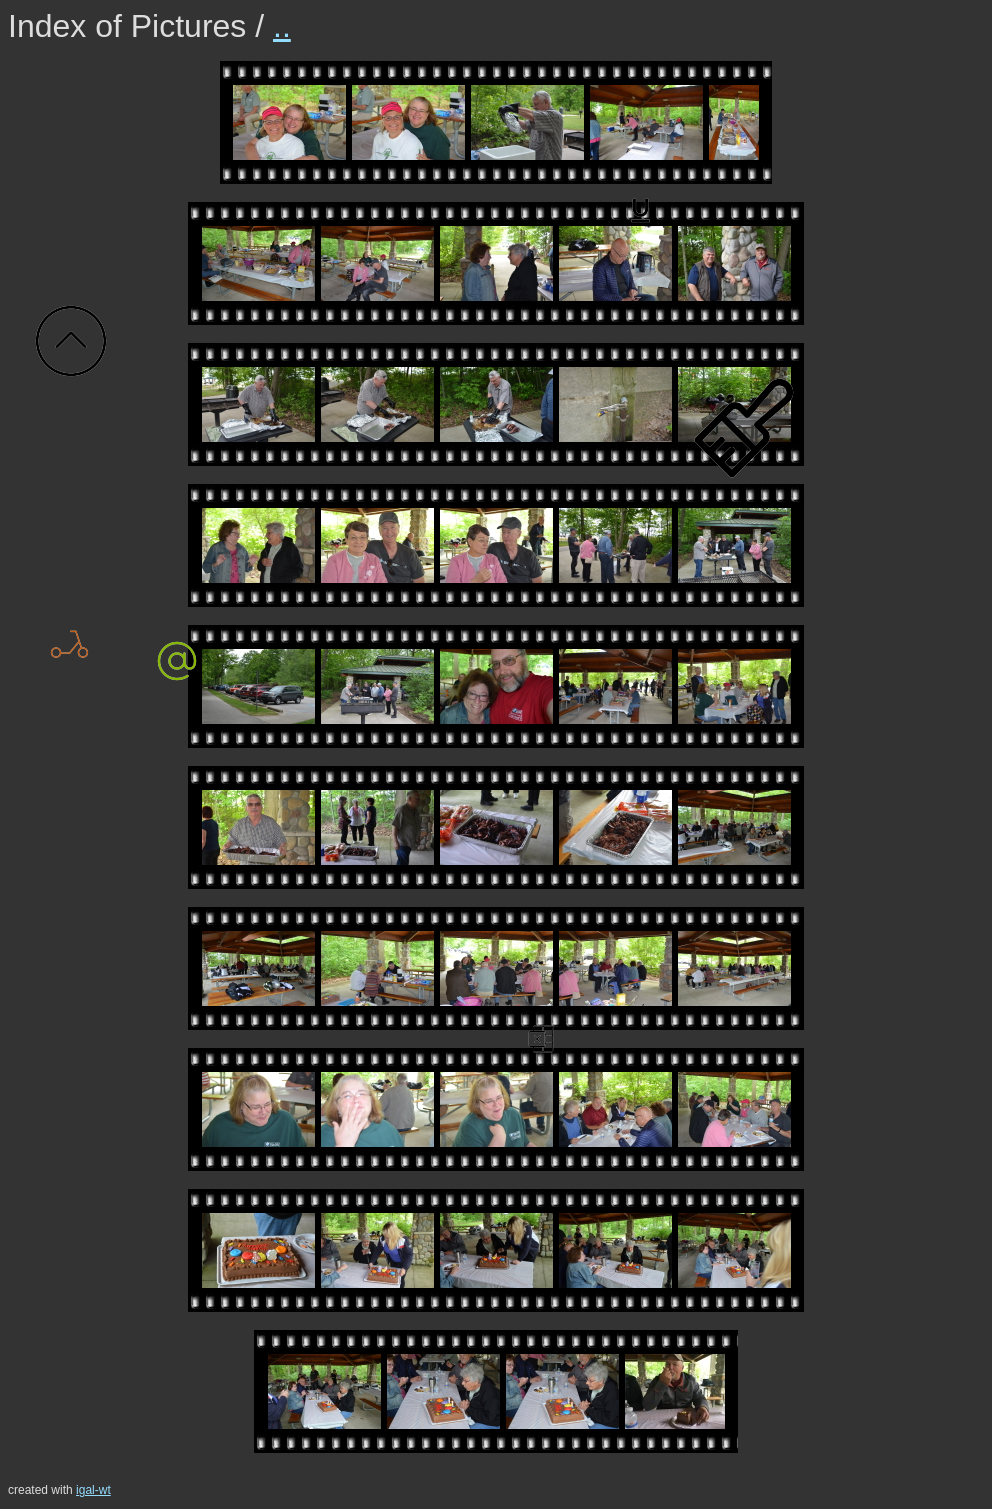 The height and width of the screenshot is (1509, 992). What do you see at coordinates (542, 1039) in the screenshot?
I see `open microsoft excel` at bounding box center [542, 1039].